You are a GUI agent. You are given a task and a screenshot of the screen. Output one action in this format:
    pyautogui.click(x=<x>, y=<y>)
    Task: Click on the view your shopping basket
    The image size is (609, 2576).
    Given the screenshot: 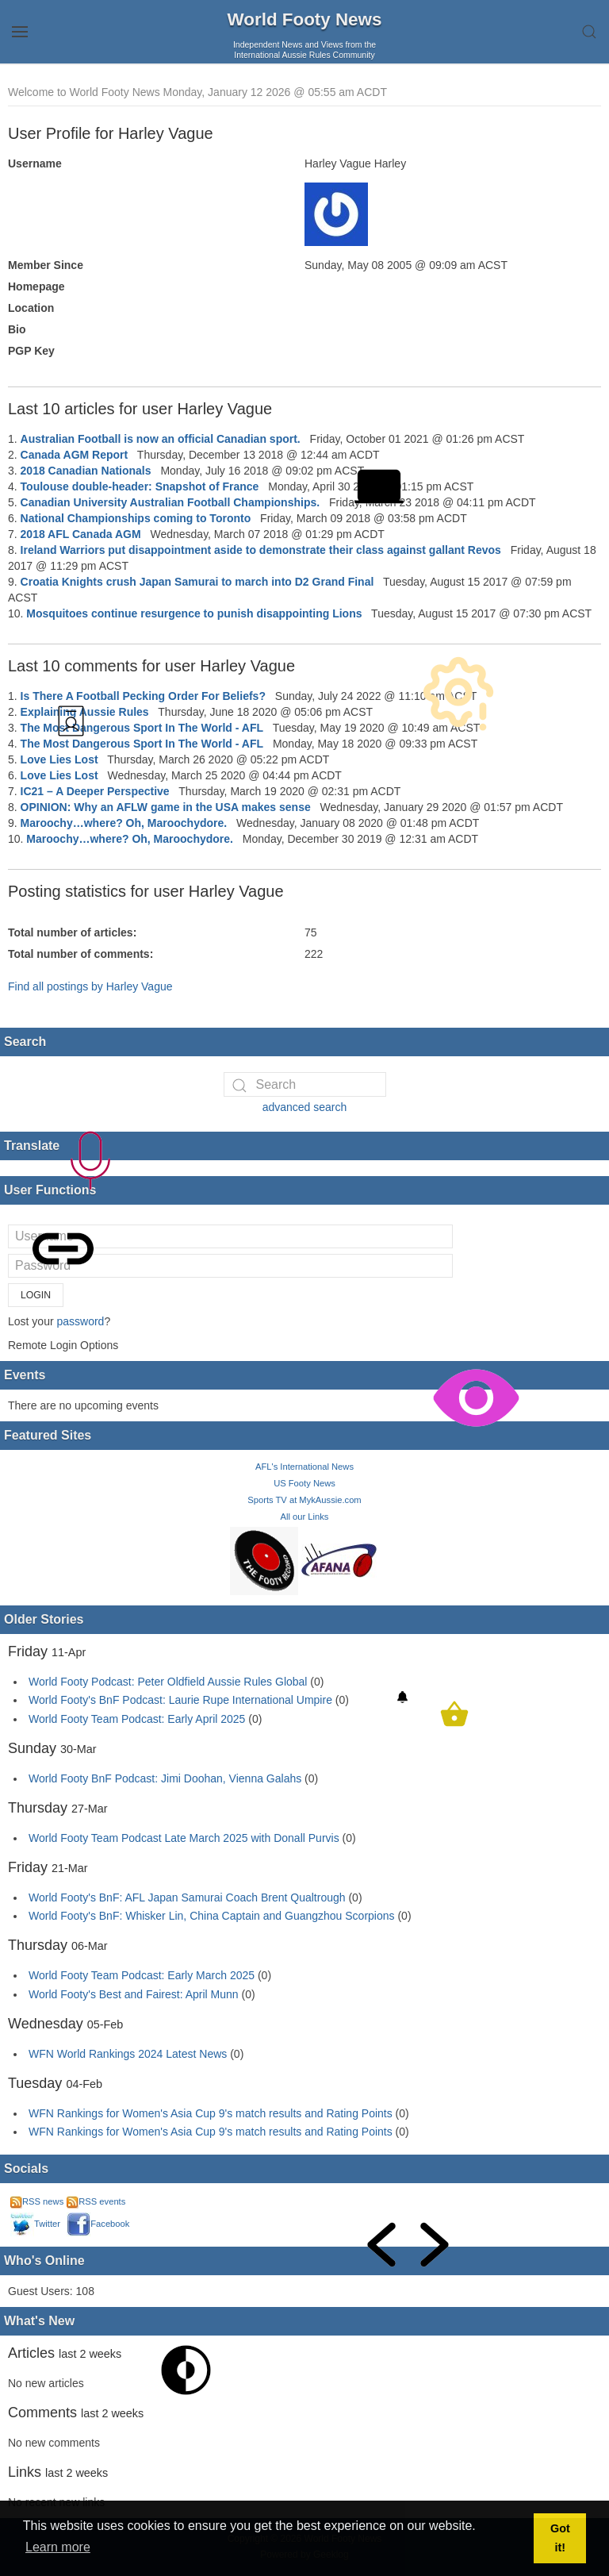 What is the action you would take?
    pyautogui.click(x=454, y=1714)
    